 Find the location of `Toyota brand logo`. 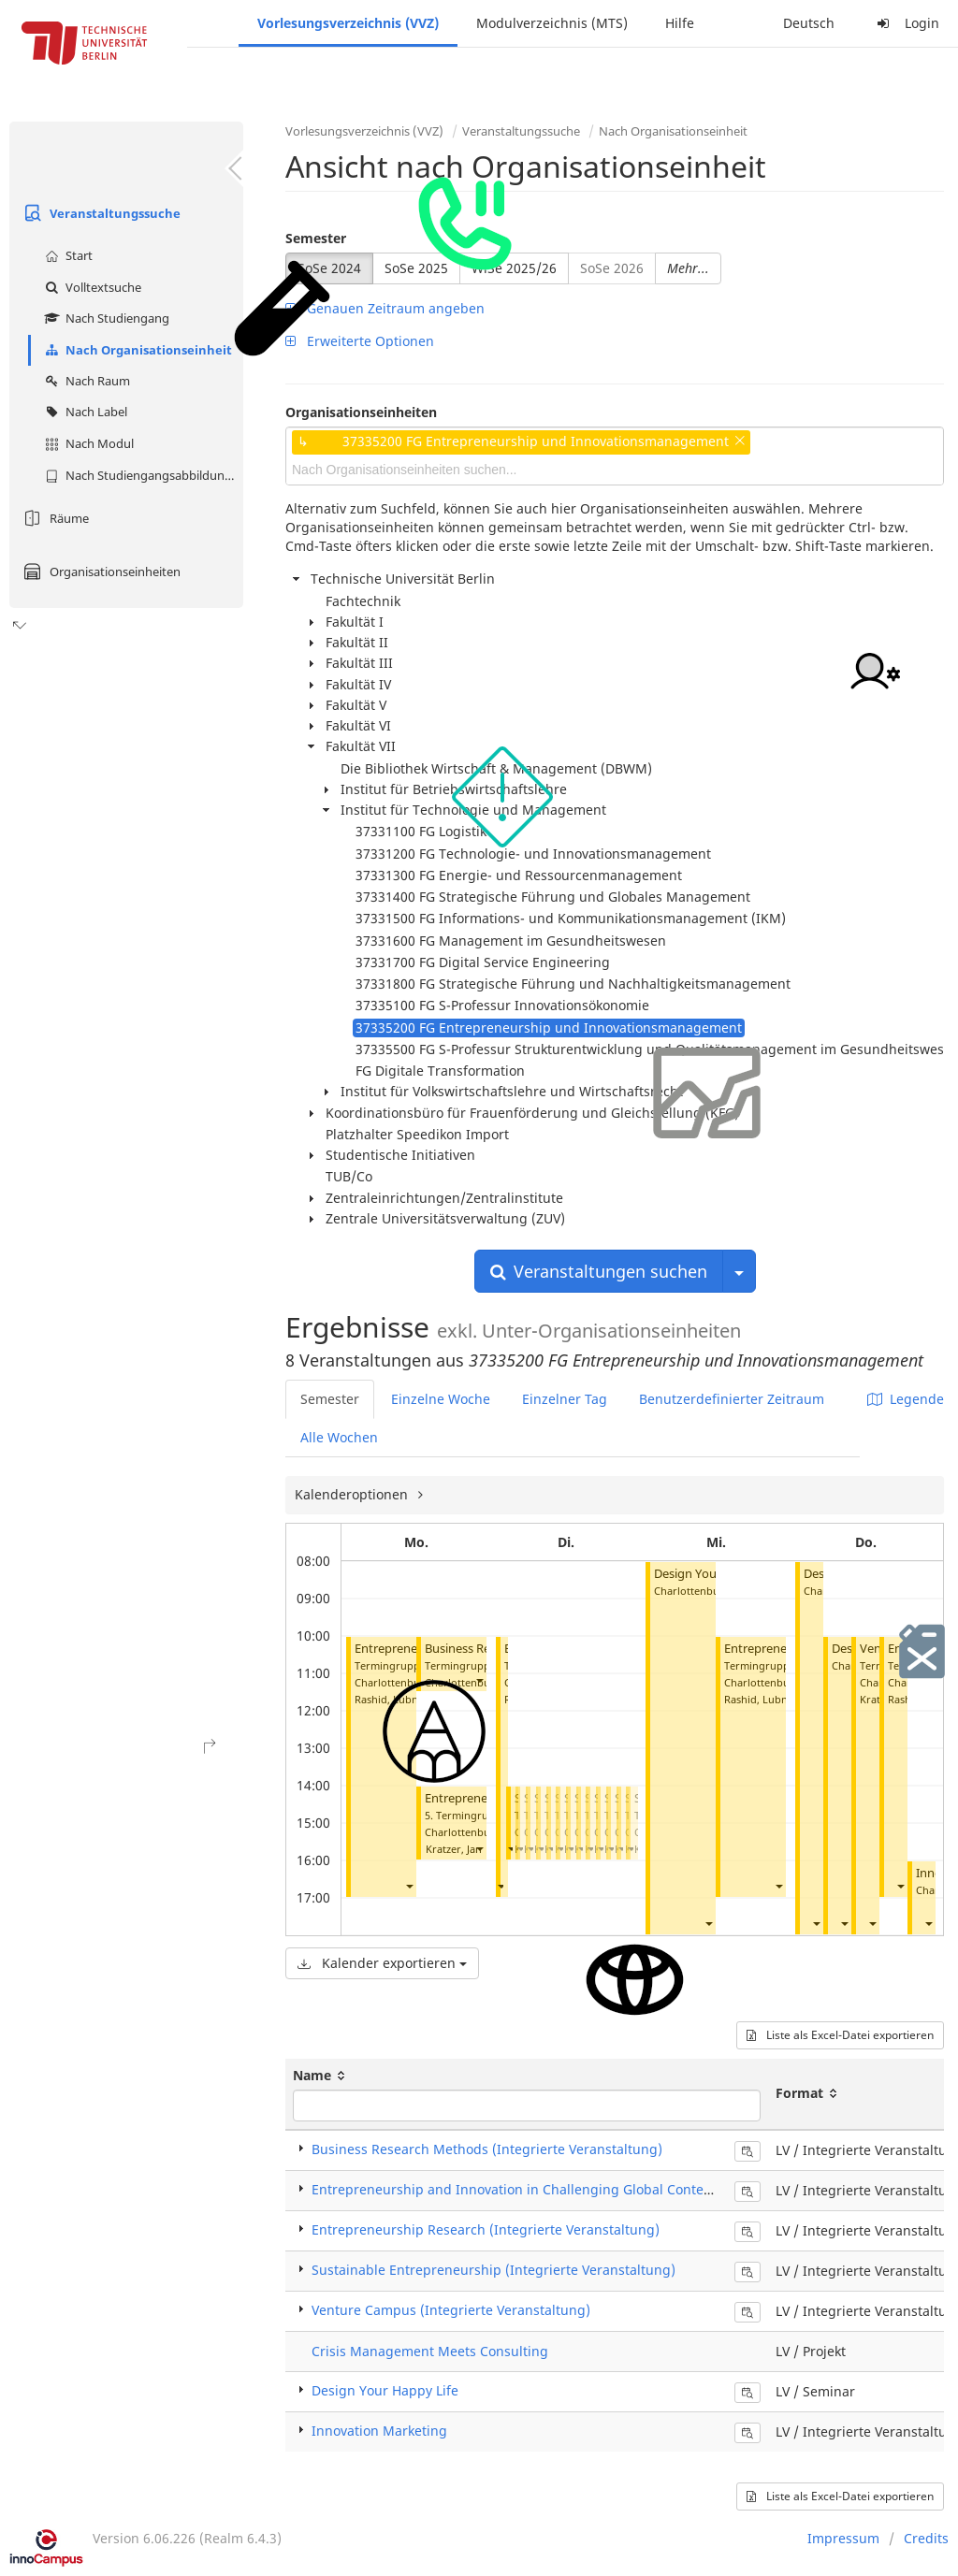

Toyota brand logo is located at coordinates (634, 1979).